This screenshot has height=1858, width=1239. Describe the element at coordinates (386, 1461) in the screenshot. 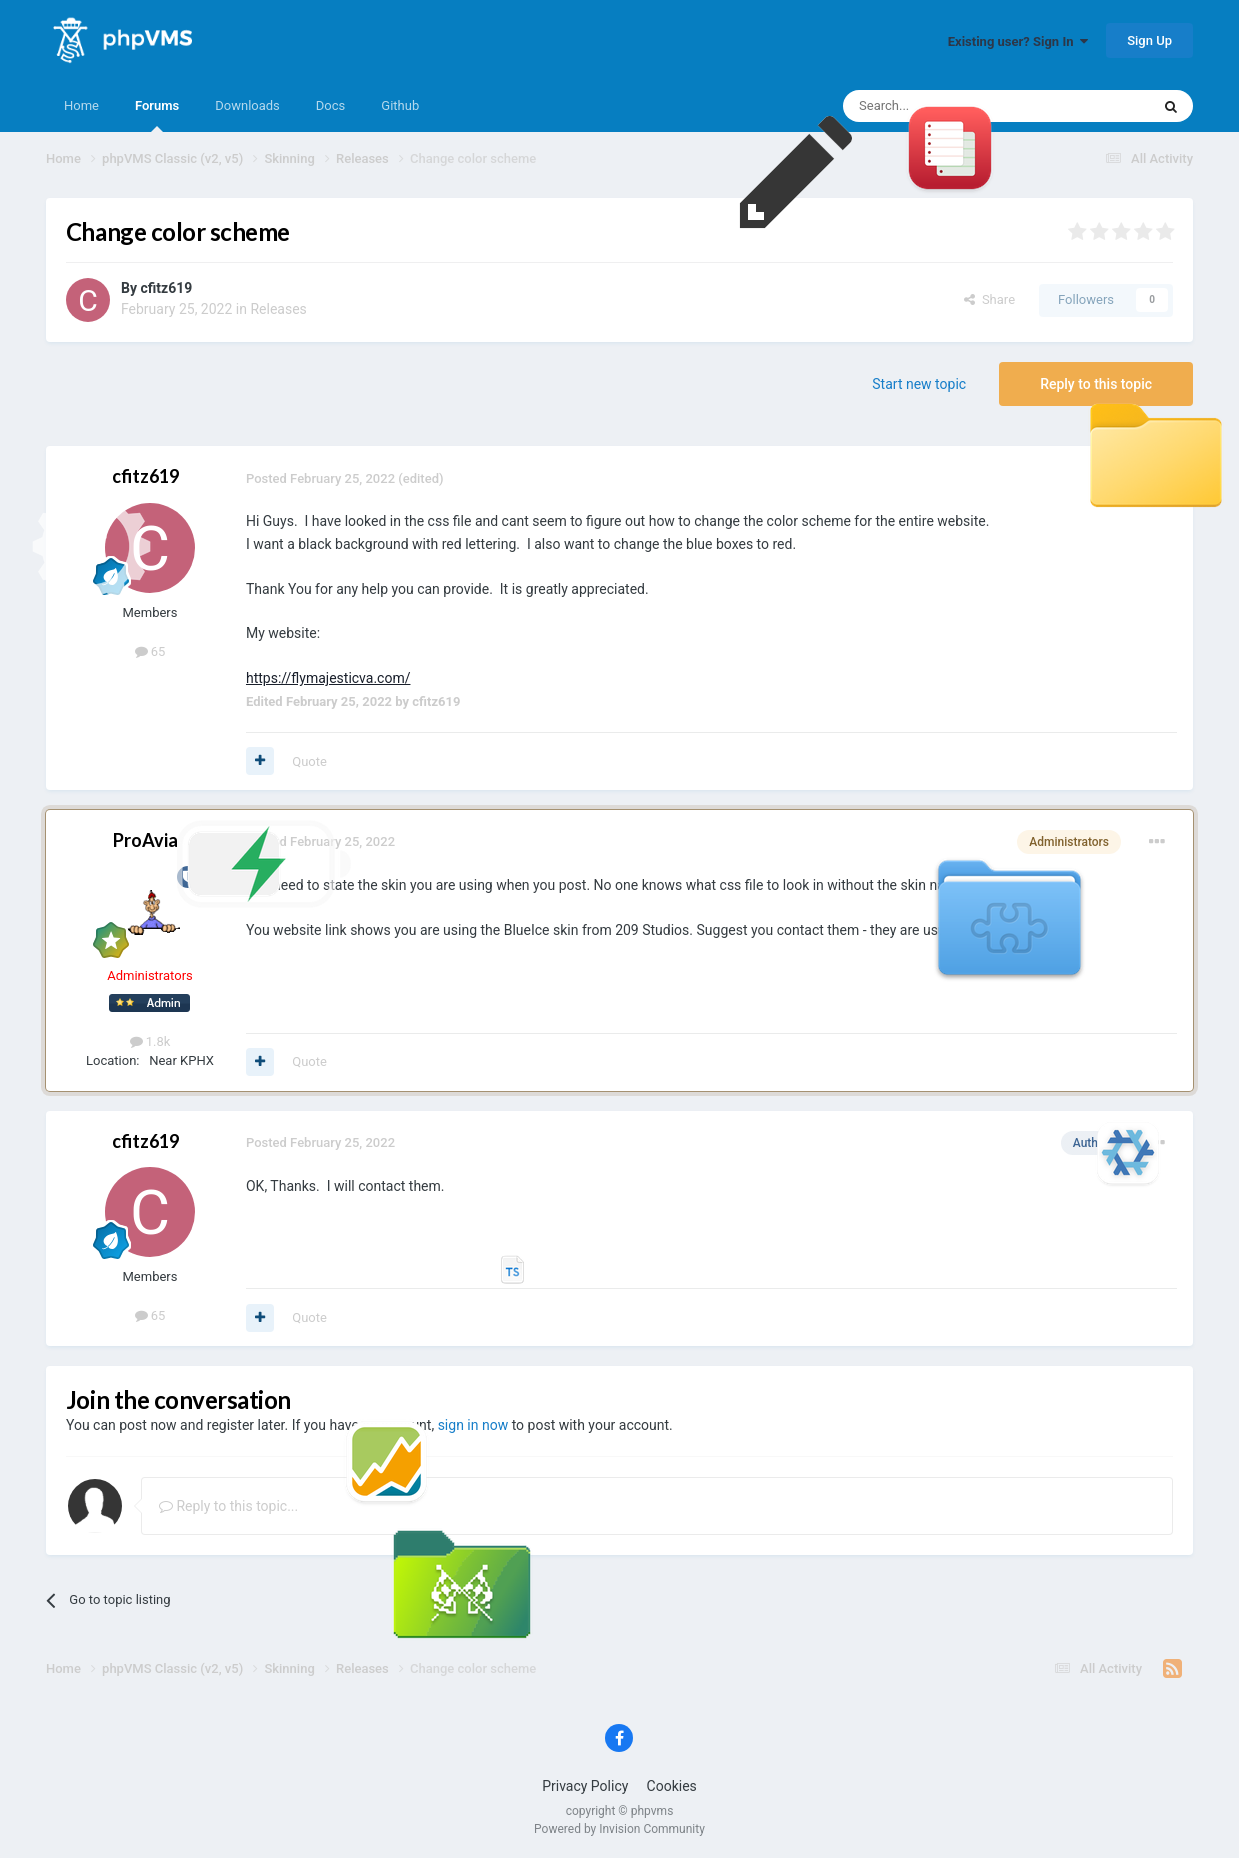

I see `open portfolio performance app` at that location.